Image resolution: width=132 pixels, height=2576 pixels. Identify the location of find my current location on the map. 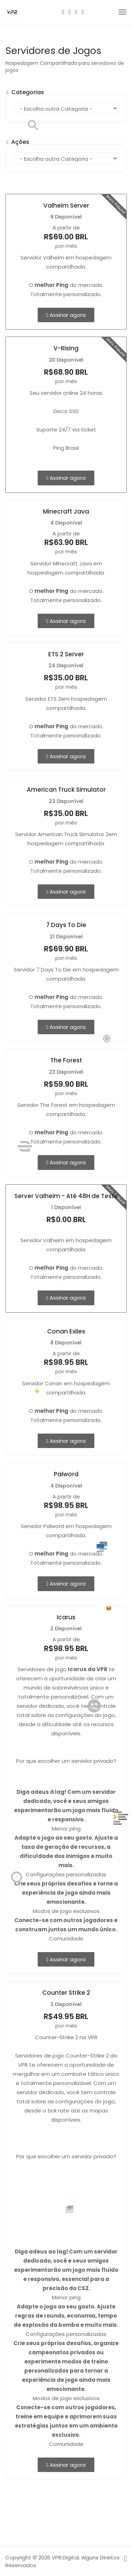
(107, 1039).